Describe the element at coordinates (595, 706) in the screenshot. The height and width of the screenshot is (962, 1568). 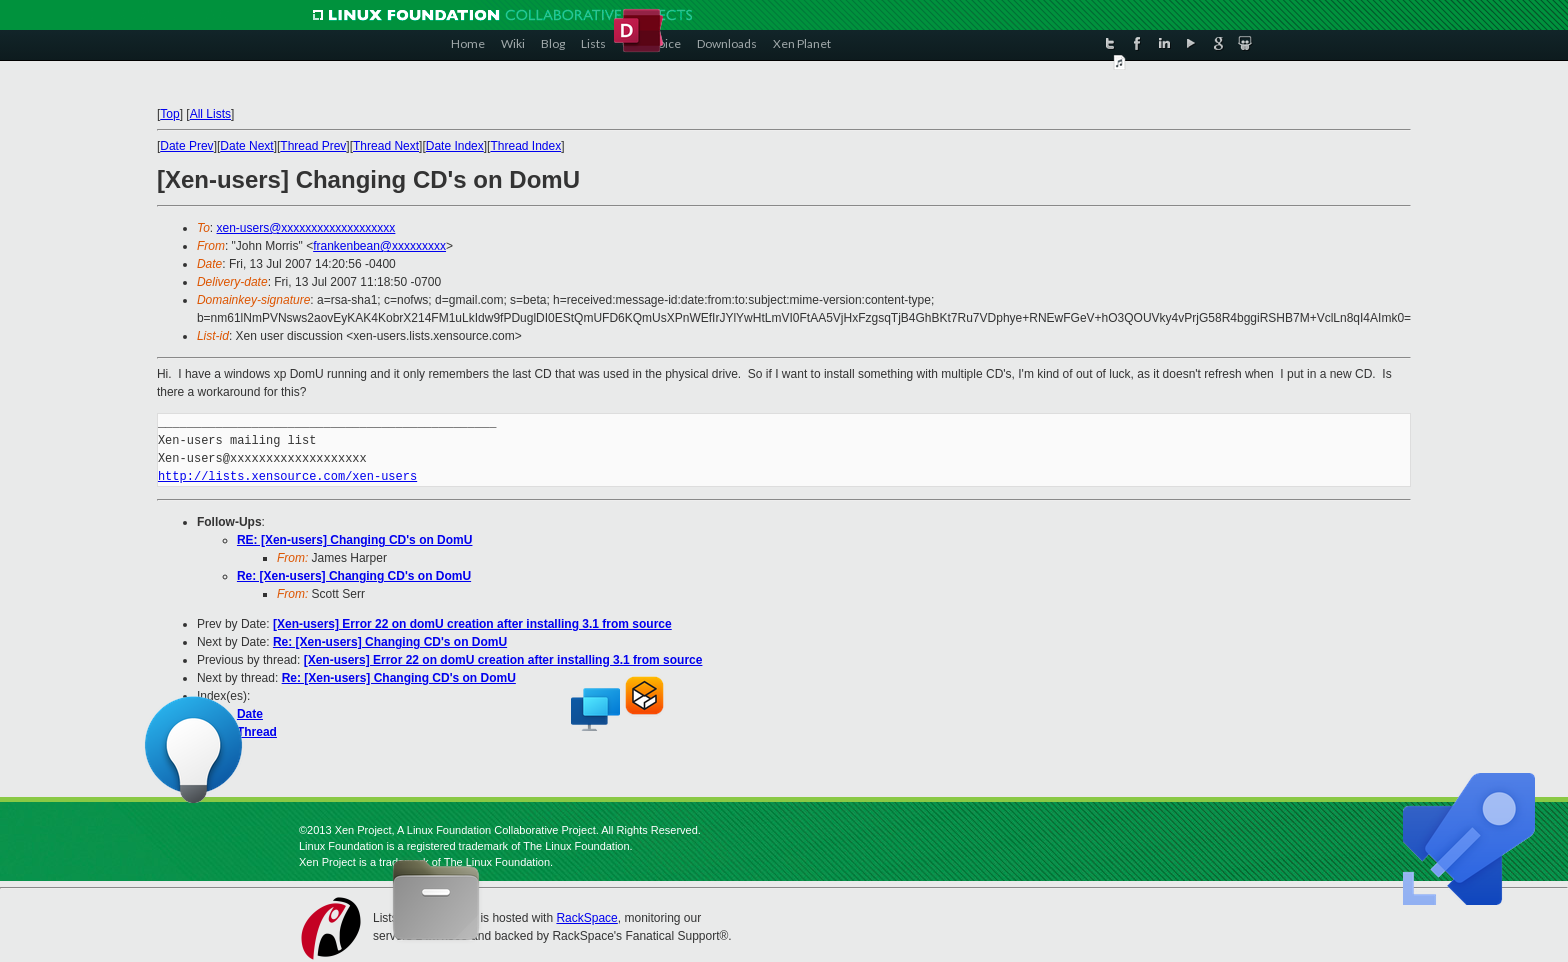
I see `open windows quick assist app` at that location.